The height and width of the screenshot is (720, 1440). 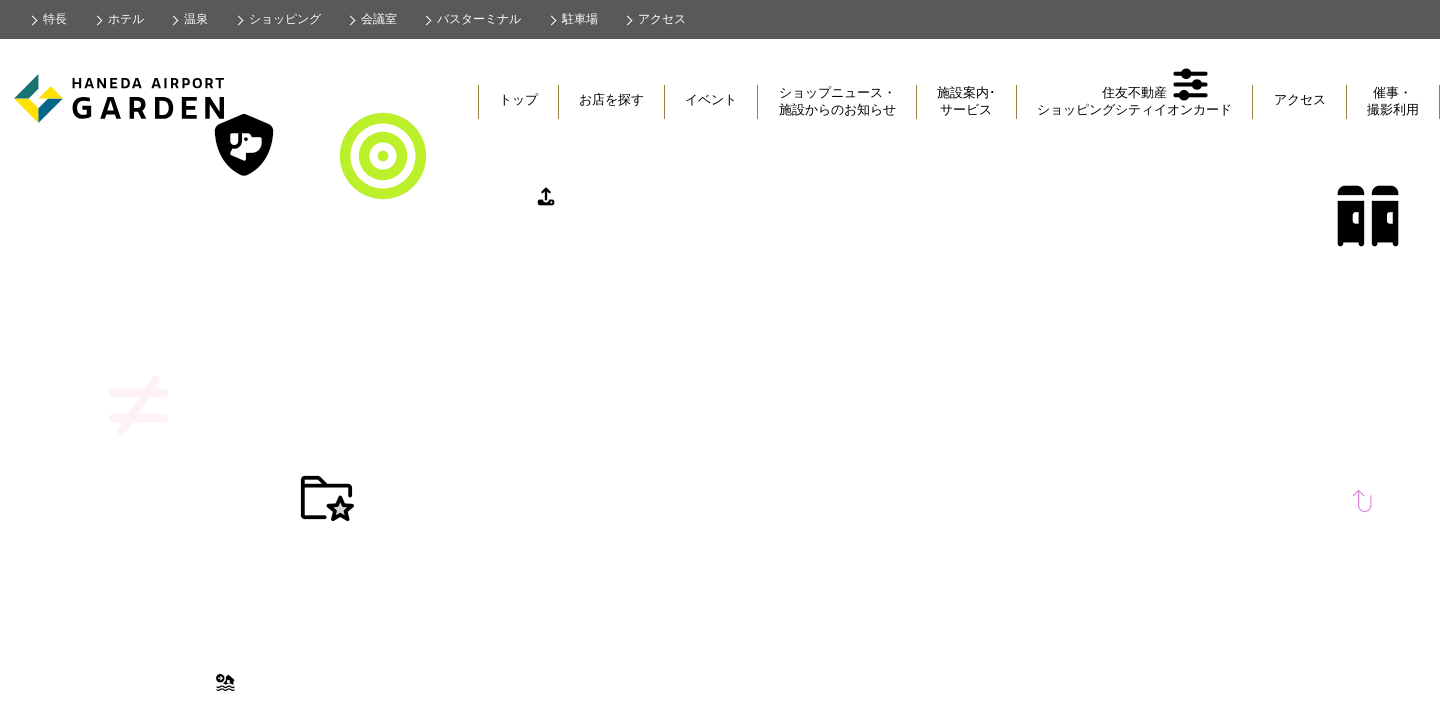 What do you see at coordinates (225, 682) in the screenshot?
I see `navigate to flood evacuation routes` at bounding box center [225, 682].